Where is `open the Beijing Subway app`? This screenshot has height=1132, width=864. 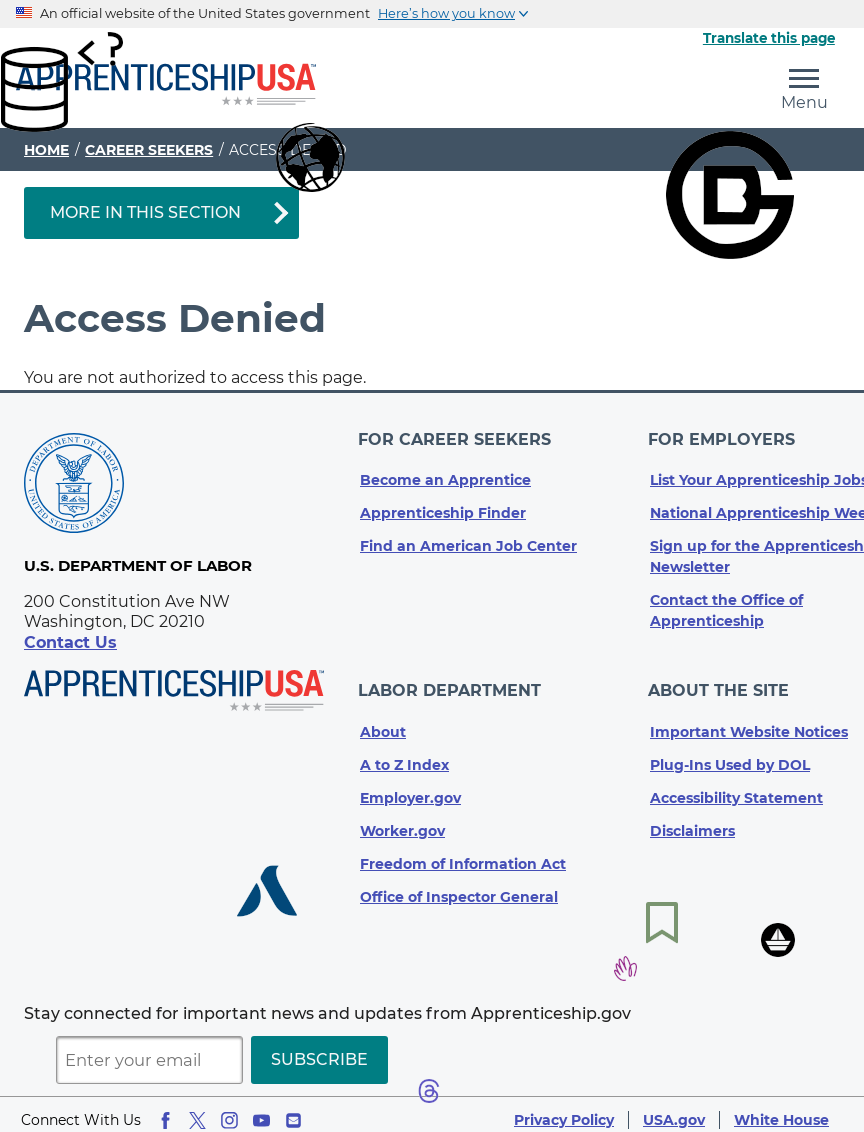
open the Beijing Subway app is located at coordinates (730, 195).